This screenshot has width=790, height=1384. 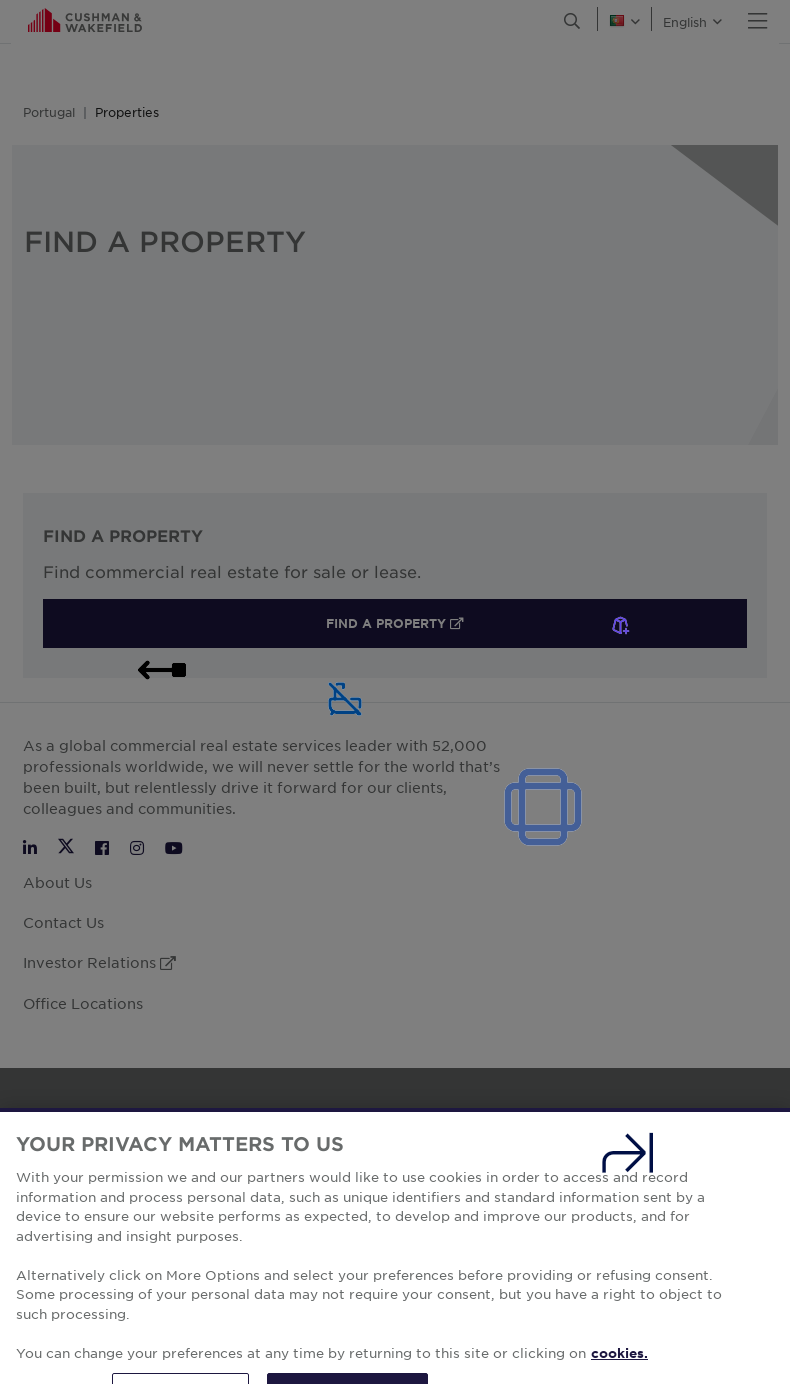 What do you see at coordinates (345, 699) in the screenshot?
I see `indicates bathtub or bath feature is unavailable` at bounding box center [345, 699].